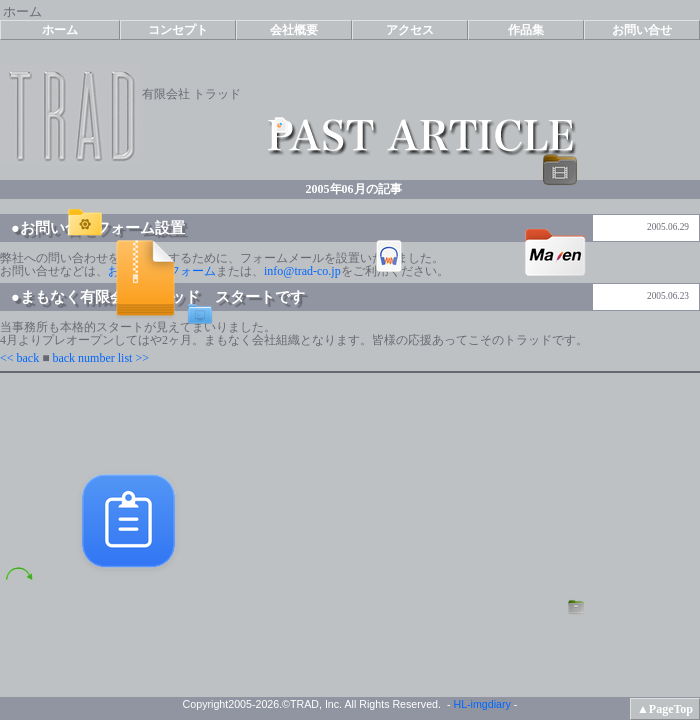  Describe the element at coordinates (85, 223) in the screenshot. I see `open folder settings or configuration options` at that location.